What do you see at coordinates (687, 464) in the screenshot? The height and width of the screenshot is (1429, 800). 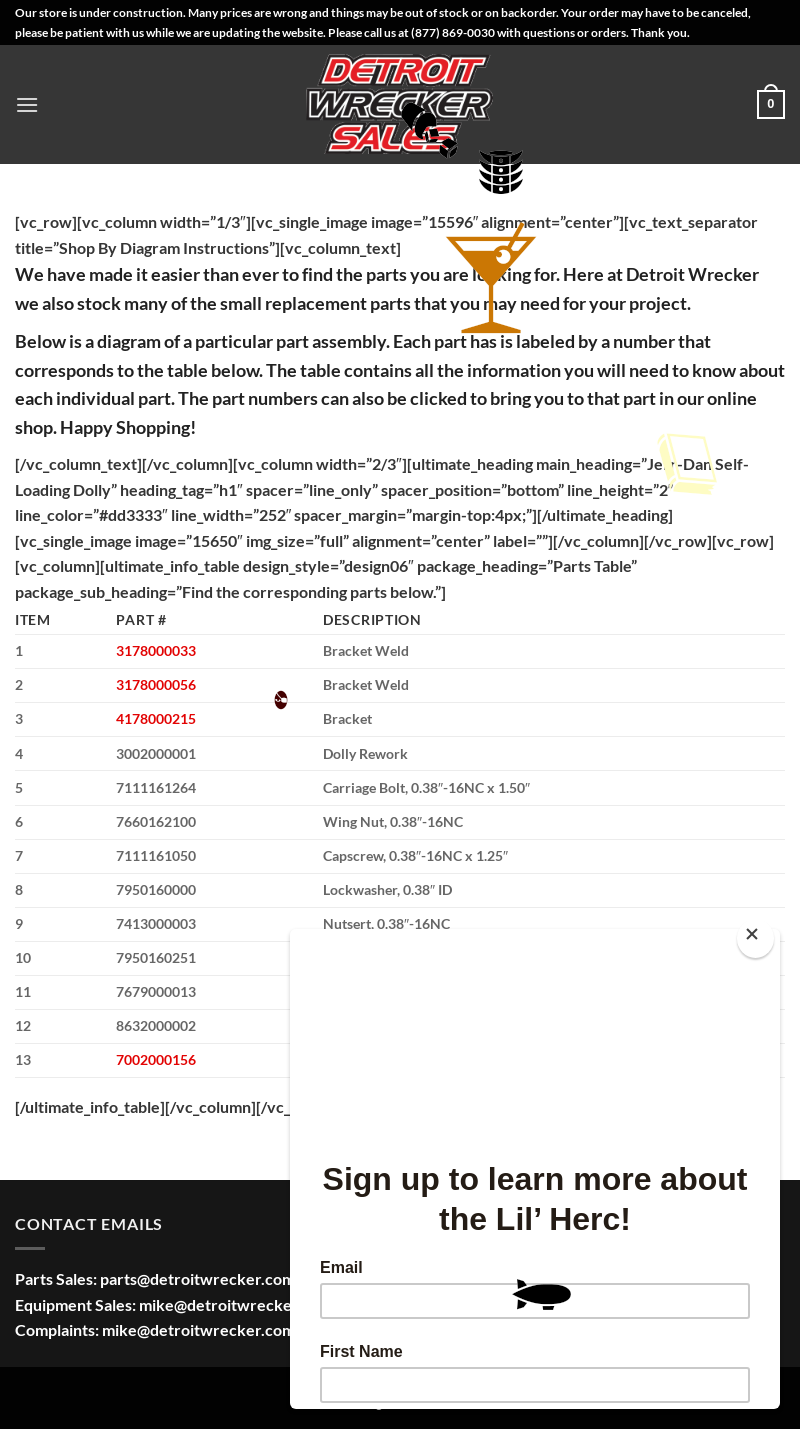 I see `access your library or reading list` at bounding box center [687, 464].